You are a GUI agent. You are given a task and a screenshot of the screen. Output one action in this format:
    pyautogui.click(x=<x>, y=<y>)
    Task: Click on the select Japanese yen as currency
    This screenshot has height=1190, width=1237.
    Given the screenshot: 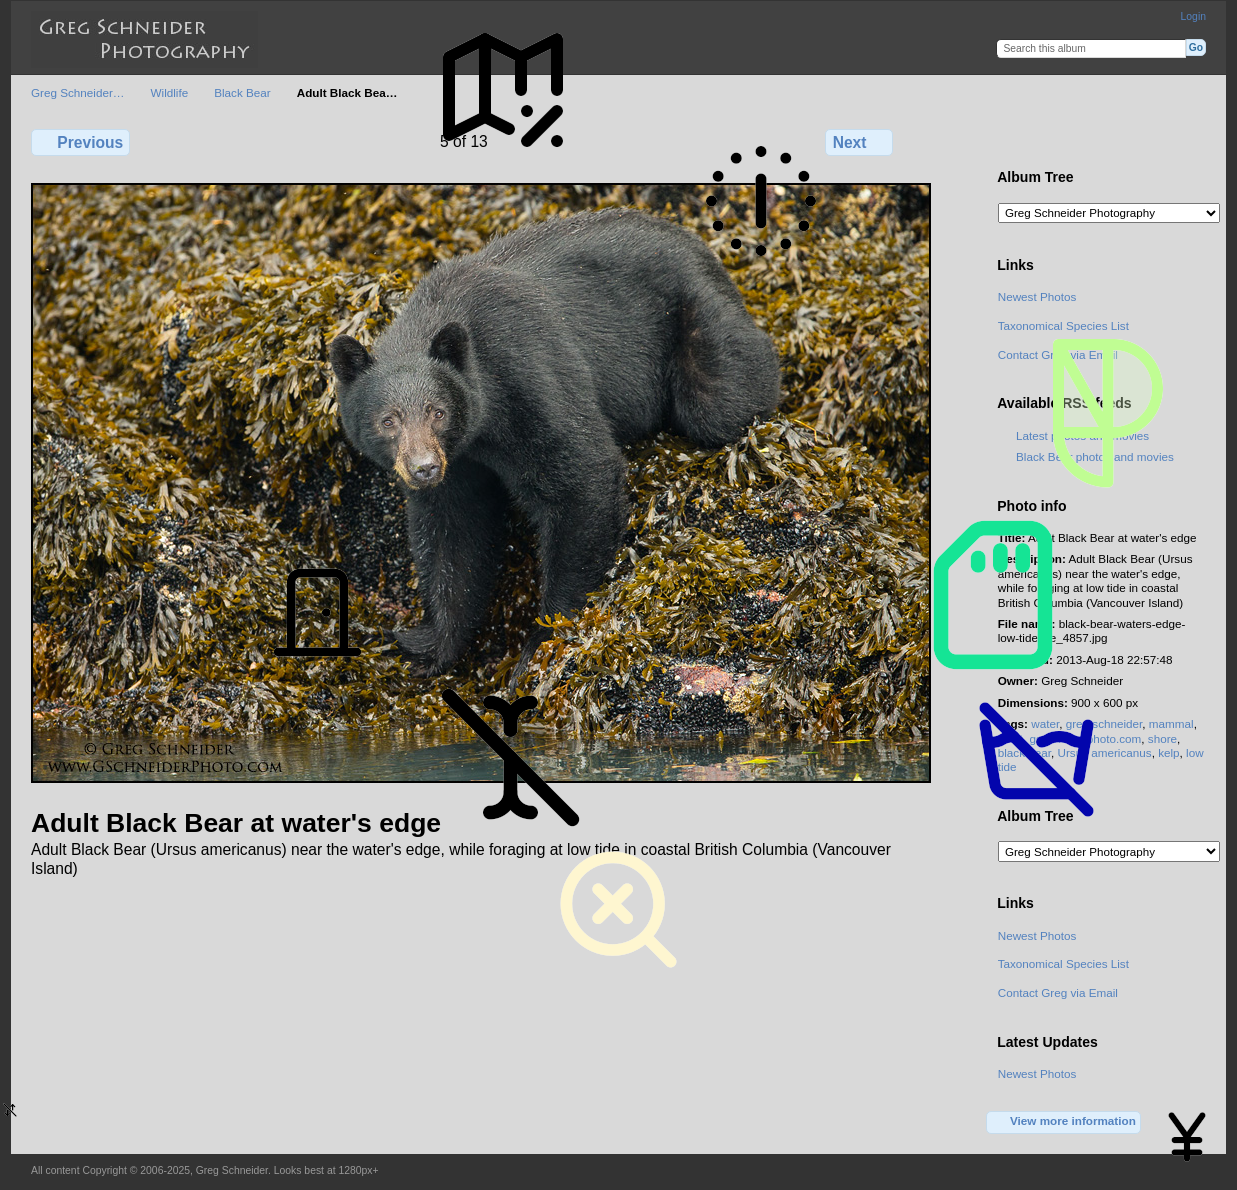 What is the action you would take?
    pyautogui.click(x=1187, y=1137)
    